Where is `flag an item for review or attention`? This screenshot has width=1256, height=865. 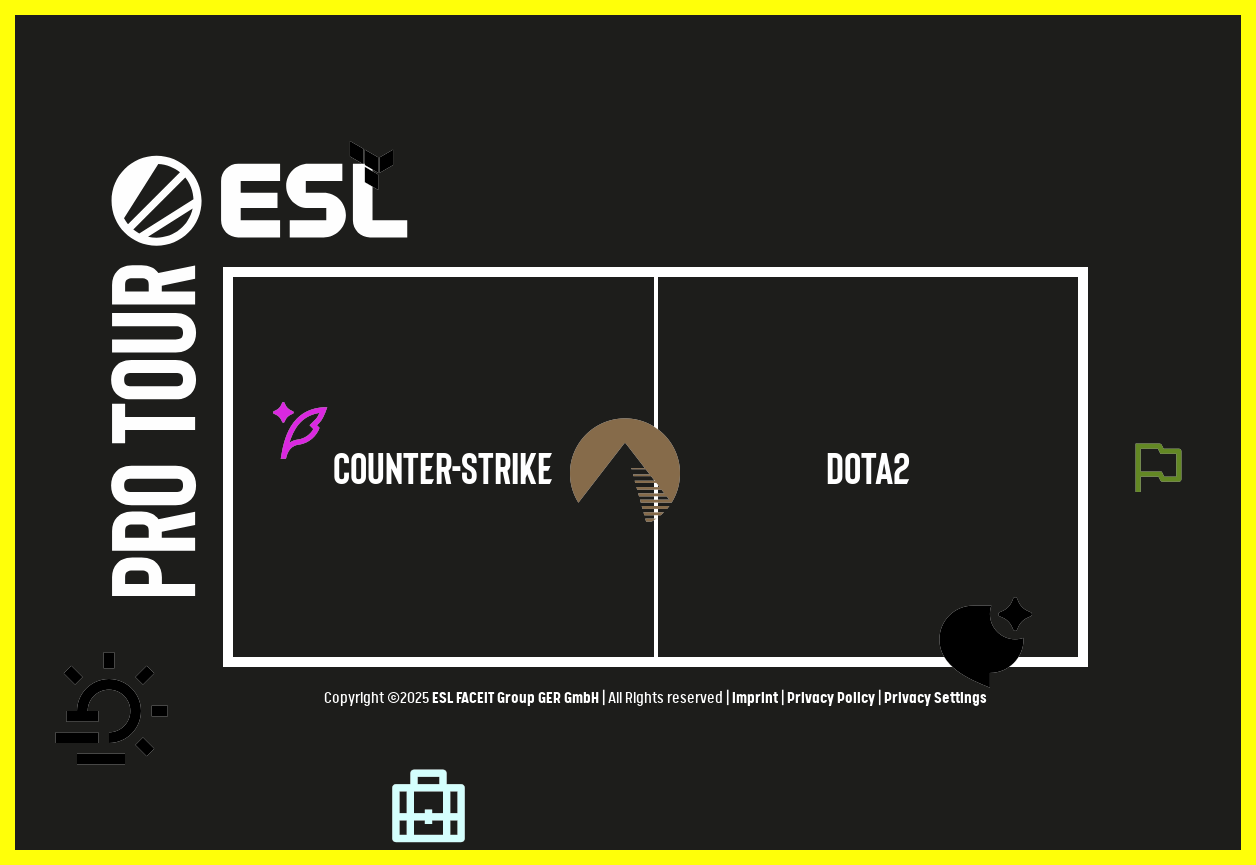
flag an item for review or attention is located at coordinates (1158, 466).